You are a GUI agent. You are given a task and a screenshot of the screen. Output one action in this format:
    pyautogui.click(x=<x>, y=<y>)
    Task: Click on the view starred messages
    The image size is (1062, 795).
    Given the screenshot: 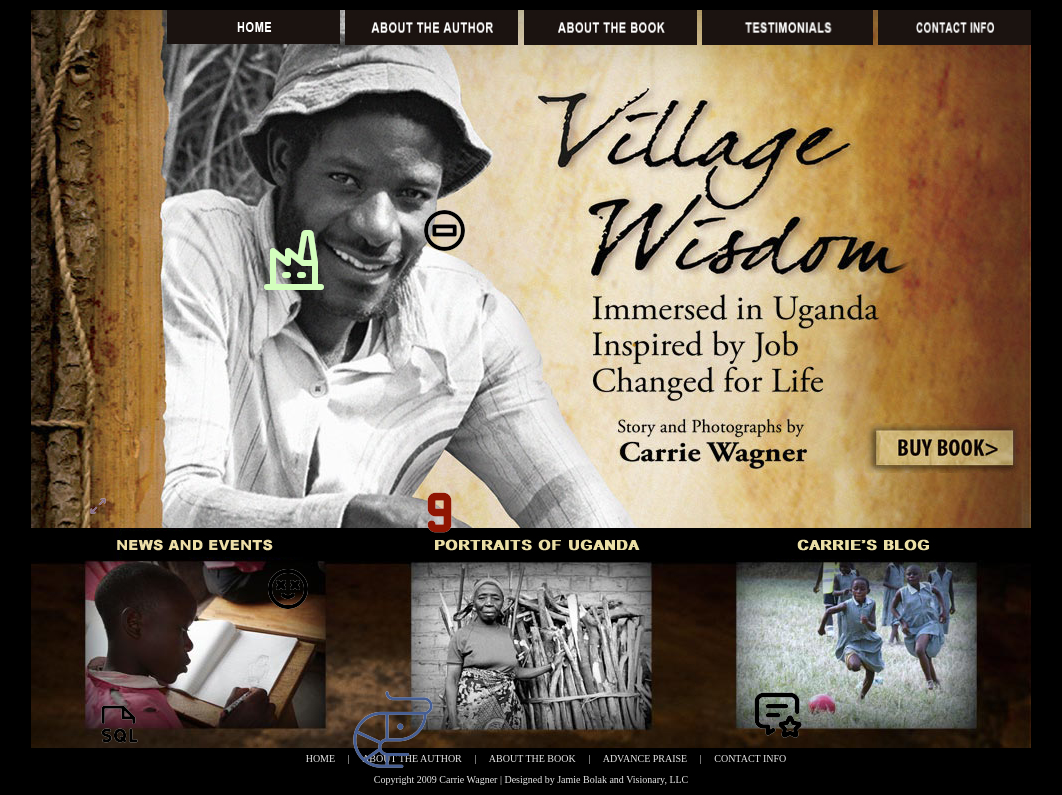 What is the action you would take?
    pyautogui.click(x=777, y=713)
    